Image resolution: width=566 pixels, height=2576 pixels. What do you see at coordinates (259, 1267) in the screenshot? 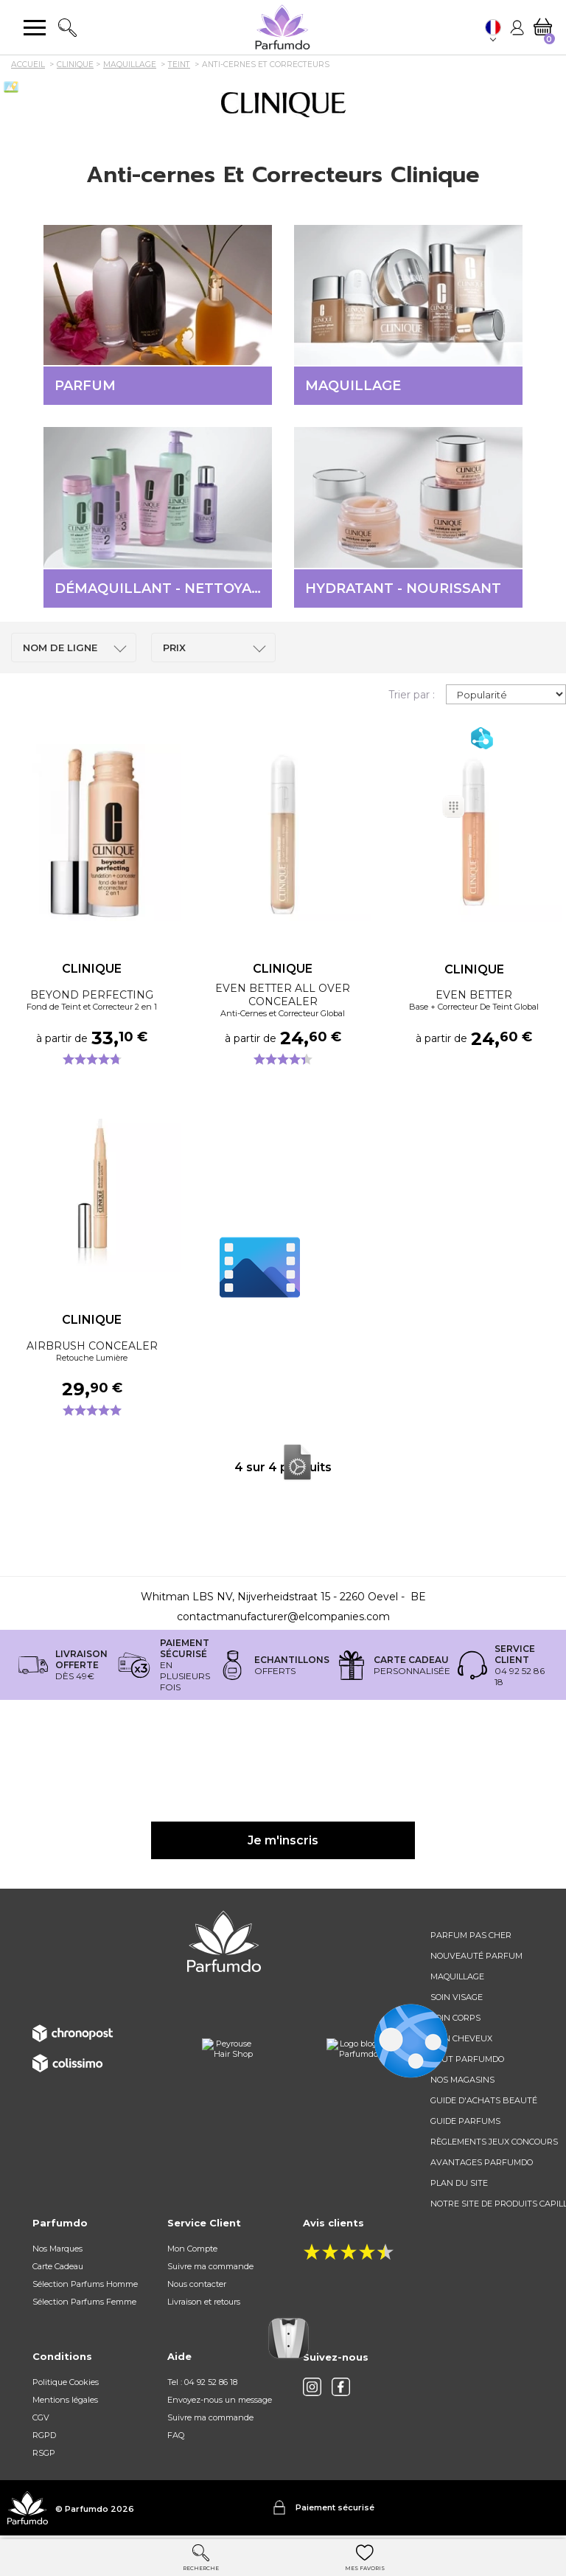
I see `open the video editor app` at bounding box center [259, 1267].